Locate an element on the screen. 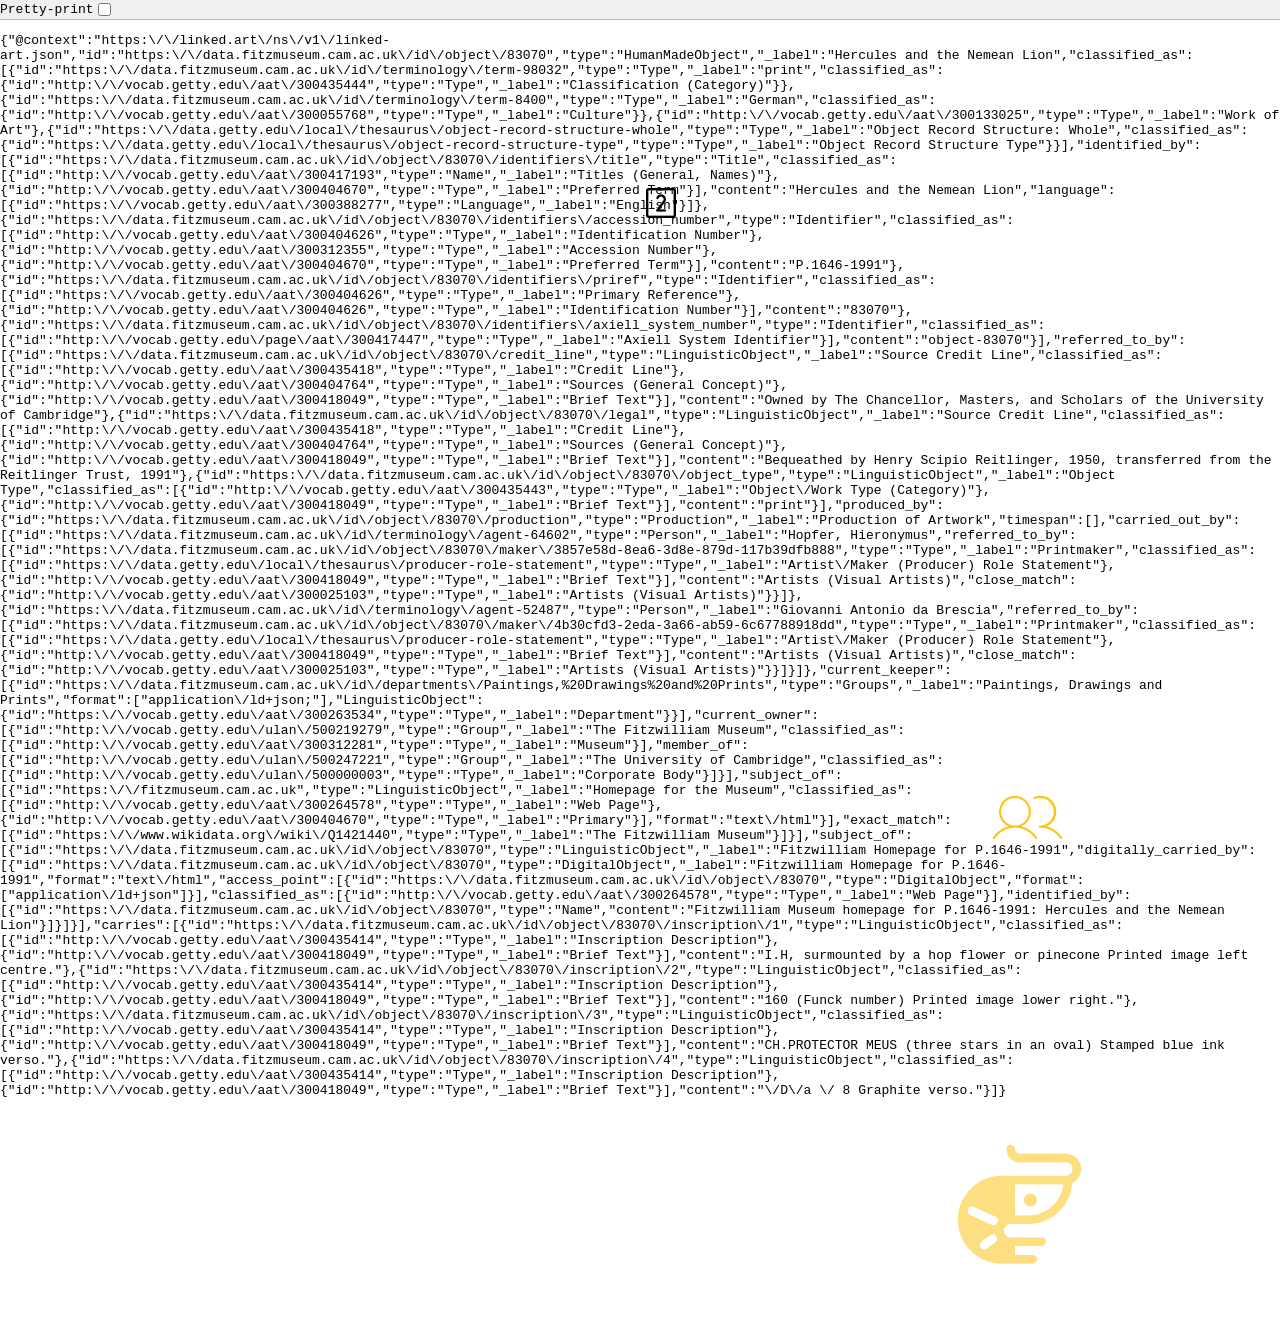 The width and height of the screenshot is (1280, 1324). select option number two is located at coordinates (661, 203).